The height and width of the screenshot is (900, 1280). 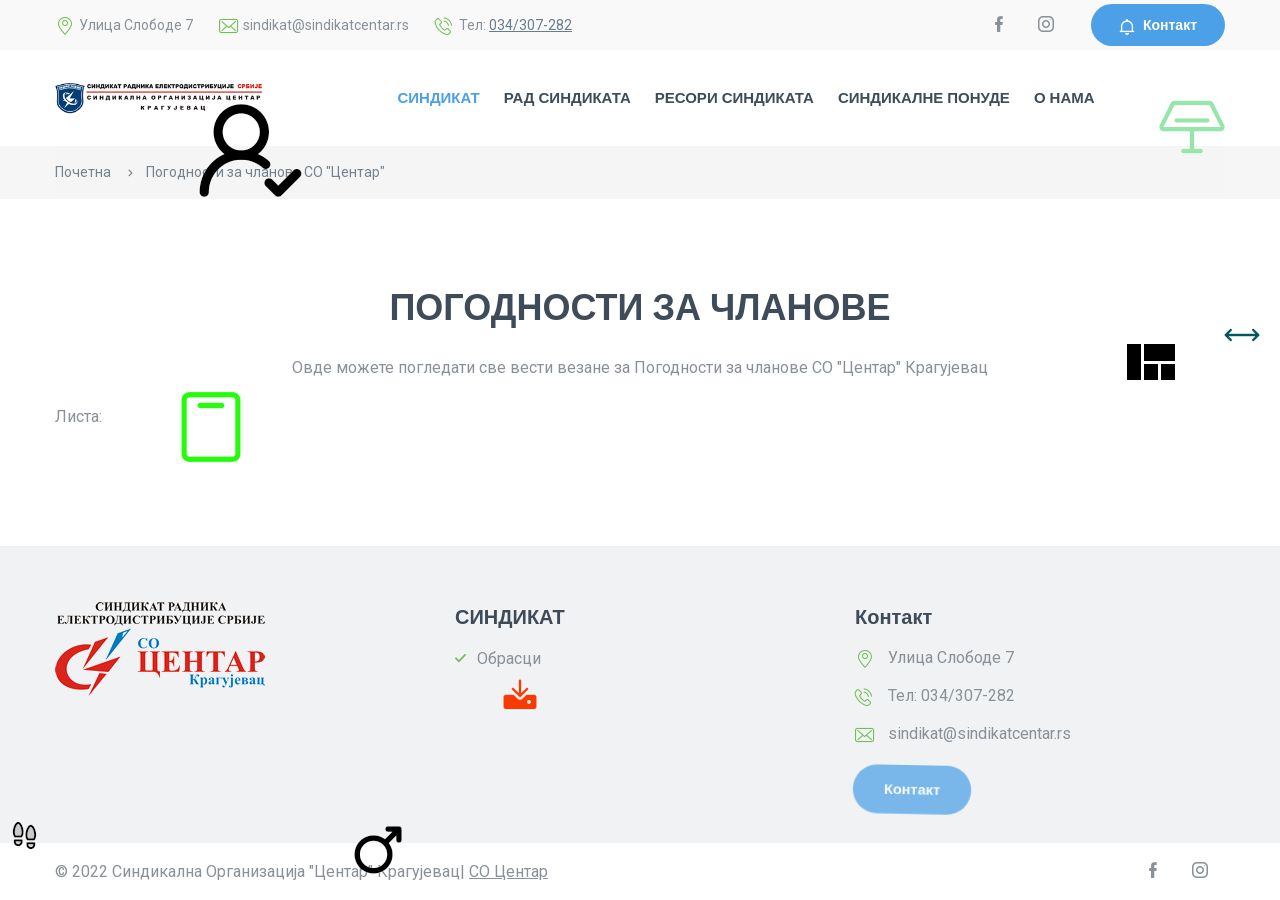 I want to click on verify or approve a user account, so click(x=250, y=150).